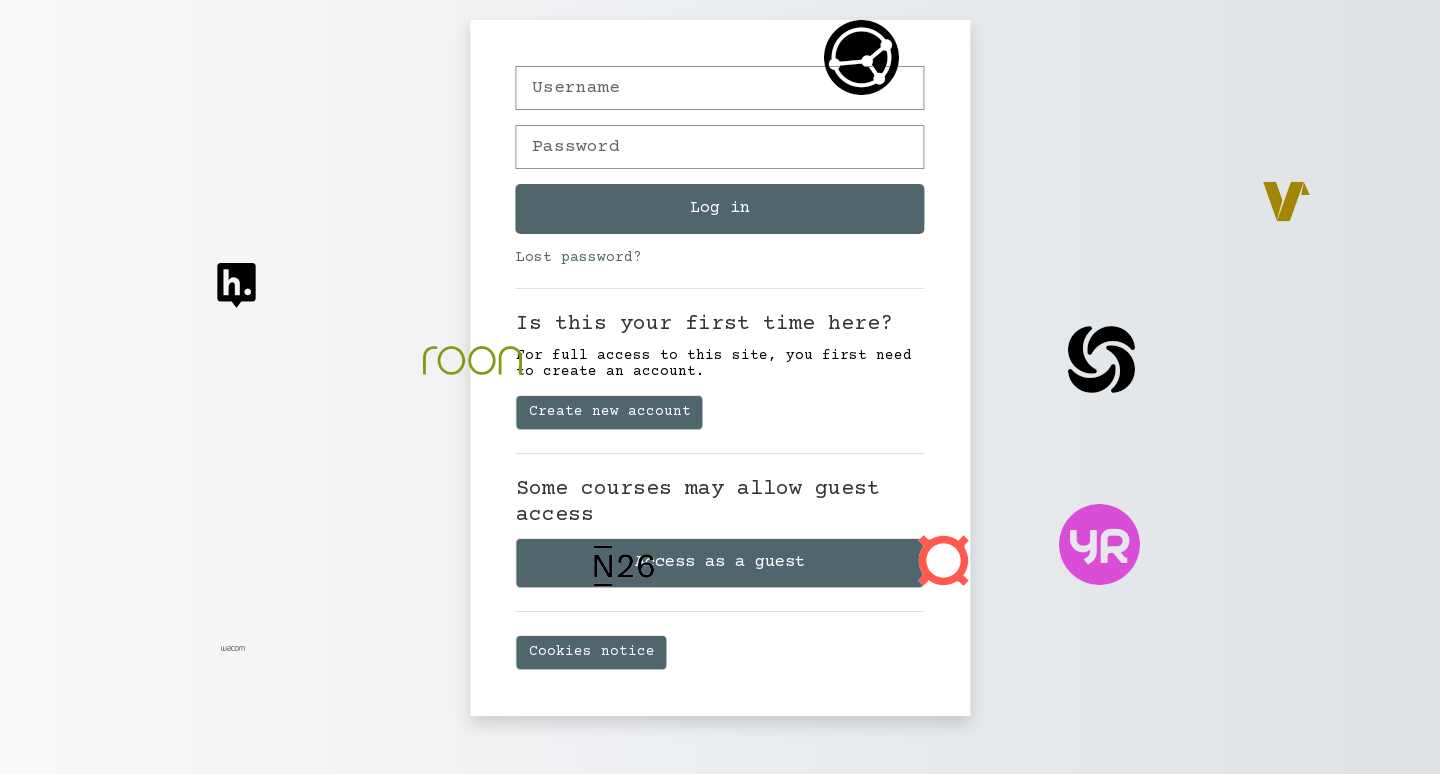 The height and width of the screenshot is (774, 1440). What do you see at coordinates (861, 57) in the screenshot?
I see `open syncthing file synchronization app` at bounding box center [861, 57].